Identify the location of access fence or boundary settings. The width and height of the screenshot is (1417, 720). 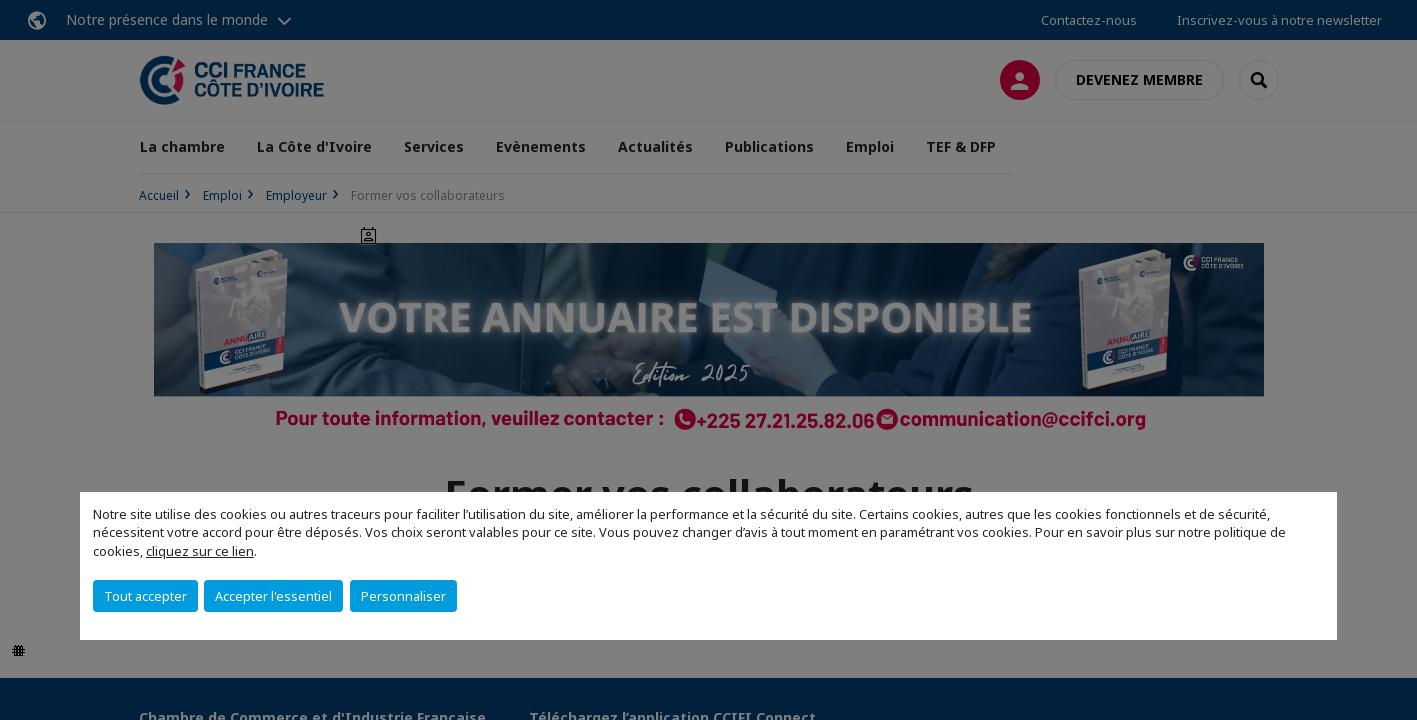
(18, 650).